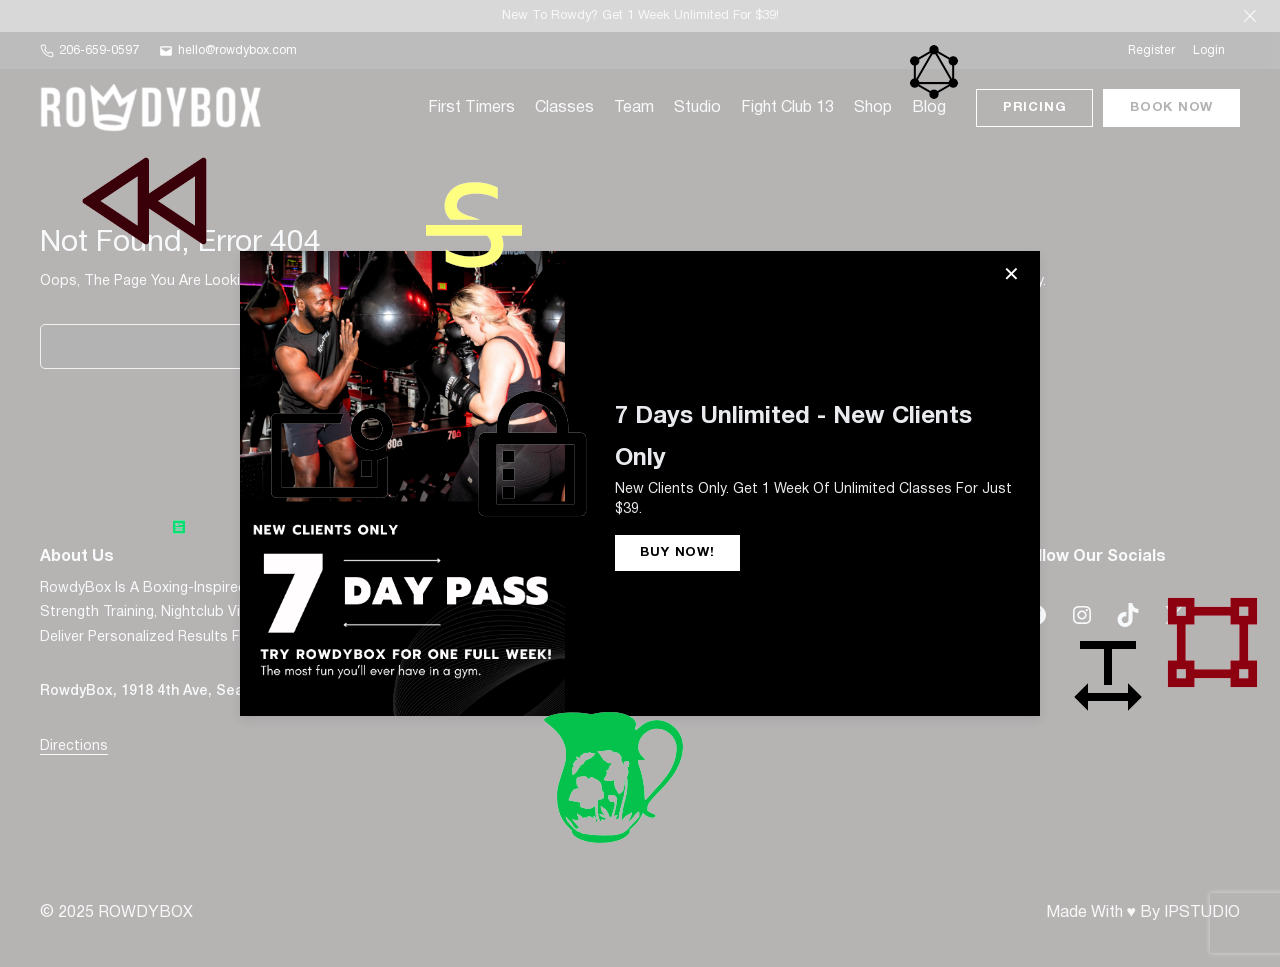  Describe the element at coordinates (149, 201) in the screenshot. I see `rewind media to the beginning` at that location.